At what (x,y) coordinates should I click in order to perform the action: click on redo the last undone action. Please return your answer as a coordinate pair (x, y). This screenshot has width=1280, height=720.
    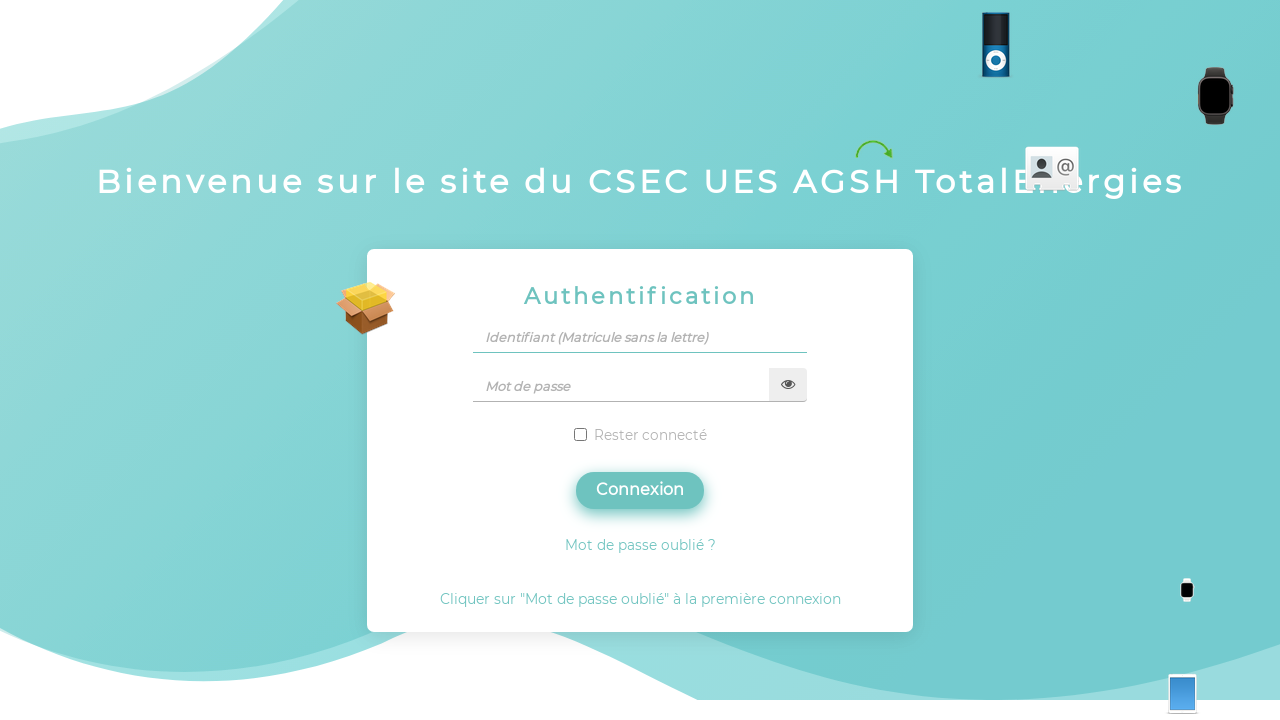
    Looking at the image, I should click on (873, 149).